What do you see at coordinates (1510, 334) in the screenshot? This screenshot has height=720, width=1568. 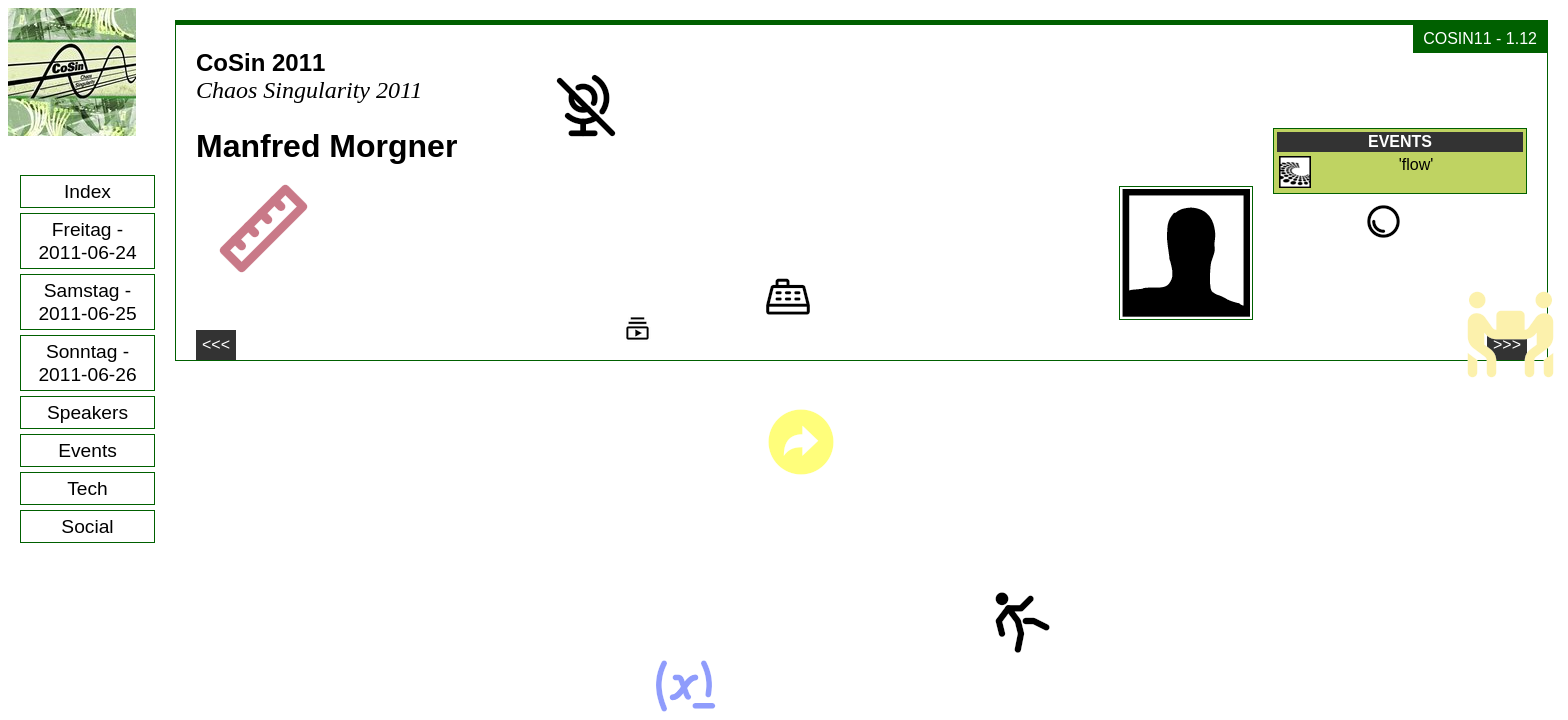 I see `moving or delivery service` at bounding box center [1510, 334].